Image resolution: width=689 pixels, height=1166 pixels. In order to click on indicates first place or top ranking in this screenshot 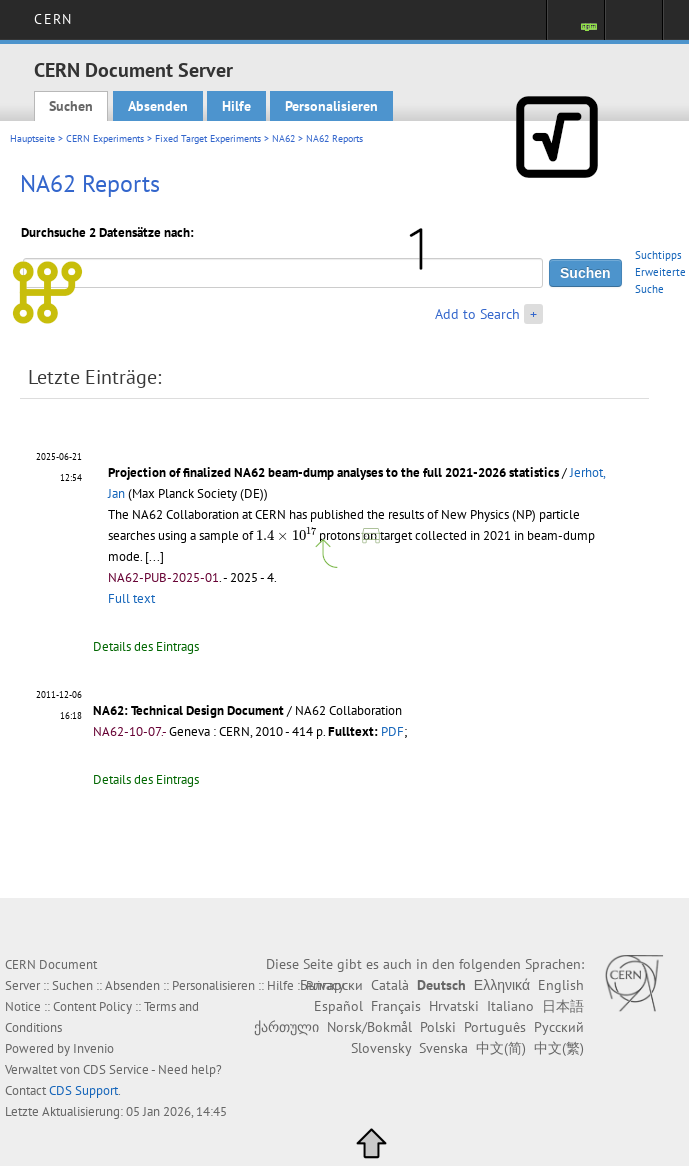, I will do `click(419, 249)`.